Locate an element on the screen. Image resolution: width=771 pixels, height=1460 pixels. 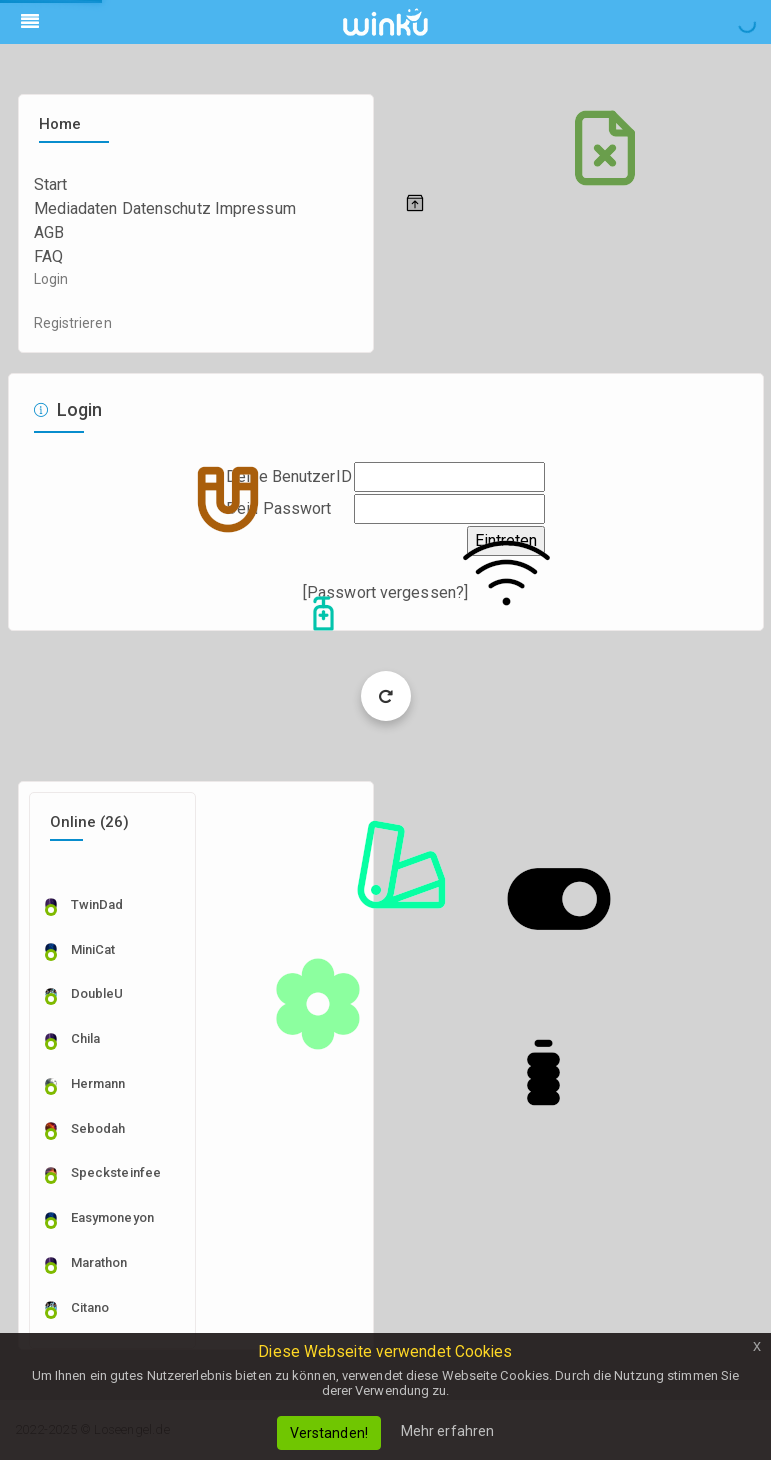
upload or export a package is located at coordinates (415, 203).